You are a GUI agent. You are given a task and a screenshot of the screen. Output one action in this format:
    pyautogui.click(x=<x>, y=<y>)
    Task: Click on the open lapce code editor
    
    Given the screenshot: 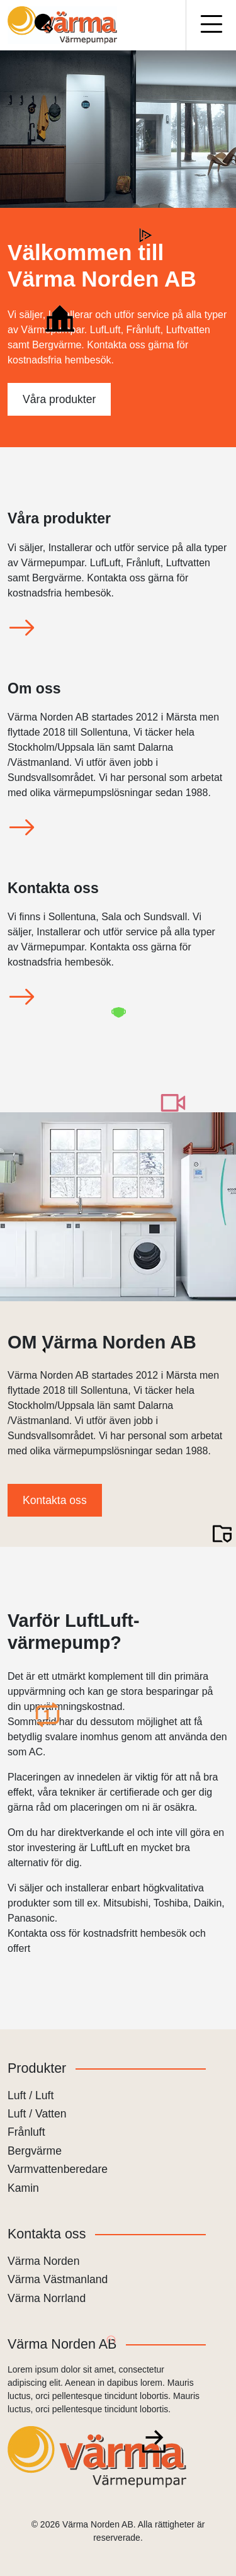 What is the action you would take?
    pyautogui.click(x=145, y=235)
    